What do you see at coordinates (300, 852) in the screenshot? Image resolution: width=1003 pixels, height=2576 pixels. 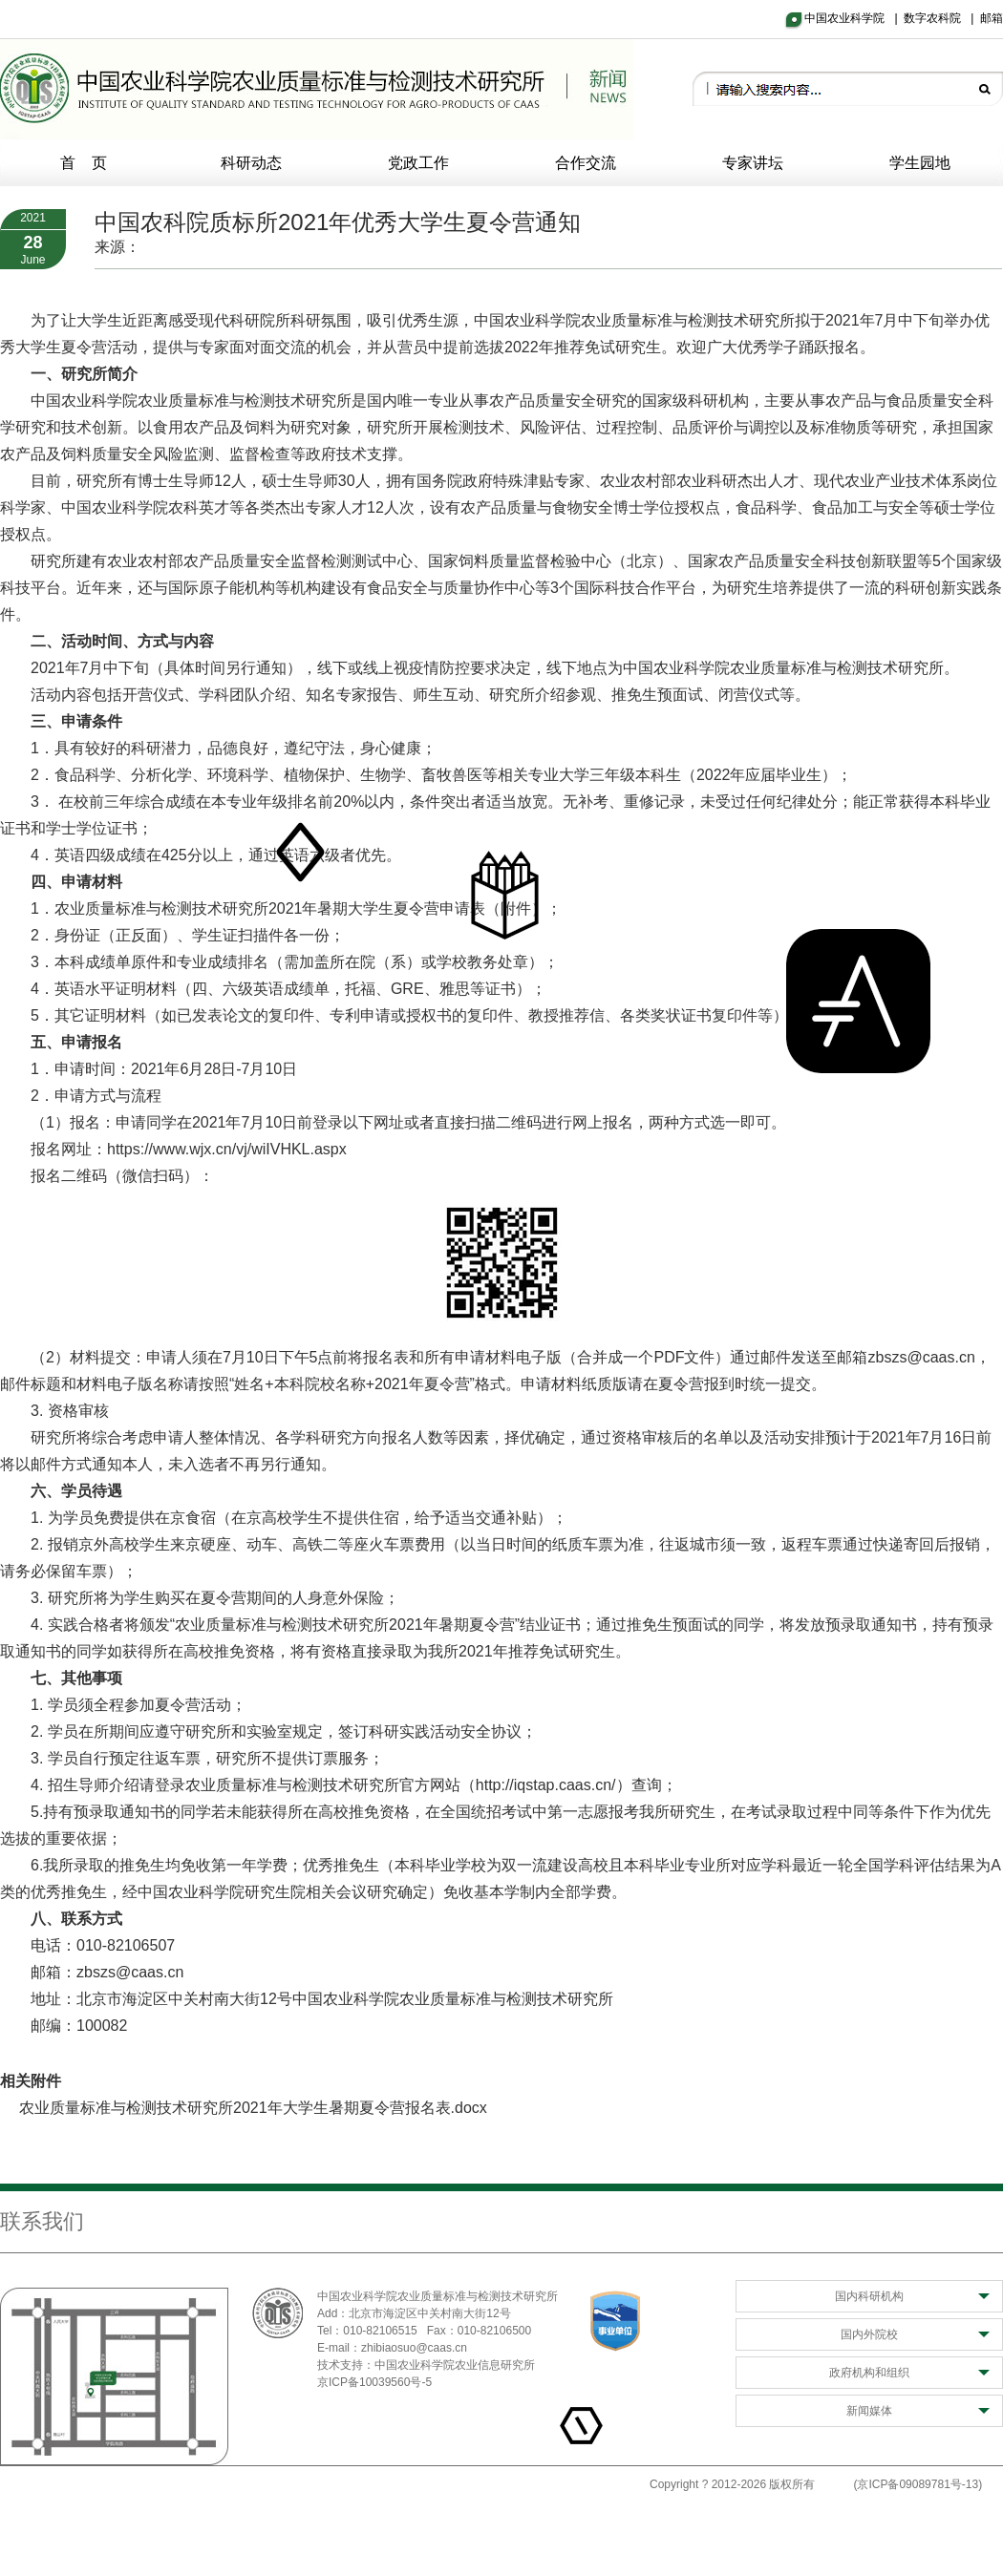 I see `indicates the diamonds suit in a card game` at bounding box center [300, 852].